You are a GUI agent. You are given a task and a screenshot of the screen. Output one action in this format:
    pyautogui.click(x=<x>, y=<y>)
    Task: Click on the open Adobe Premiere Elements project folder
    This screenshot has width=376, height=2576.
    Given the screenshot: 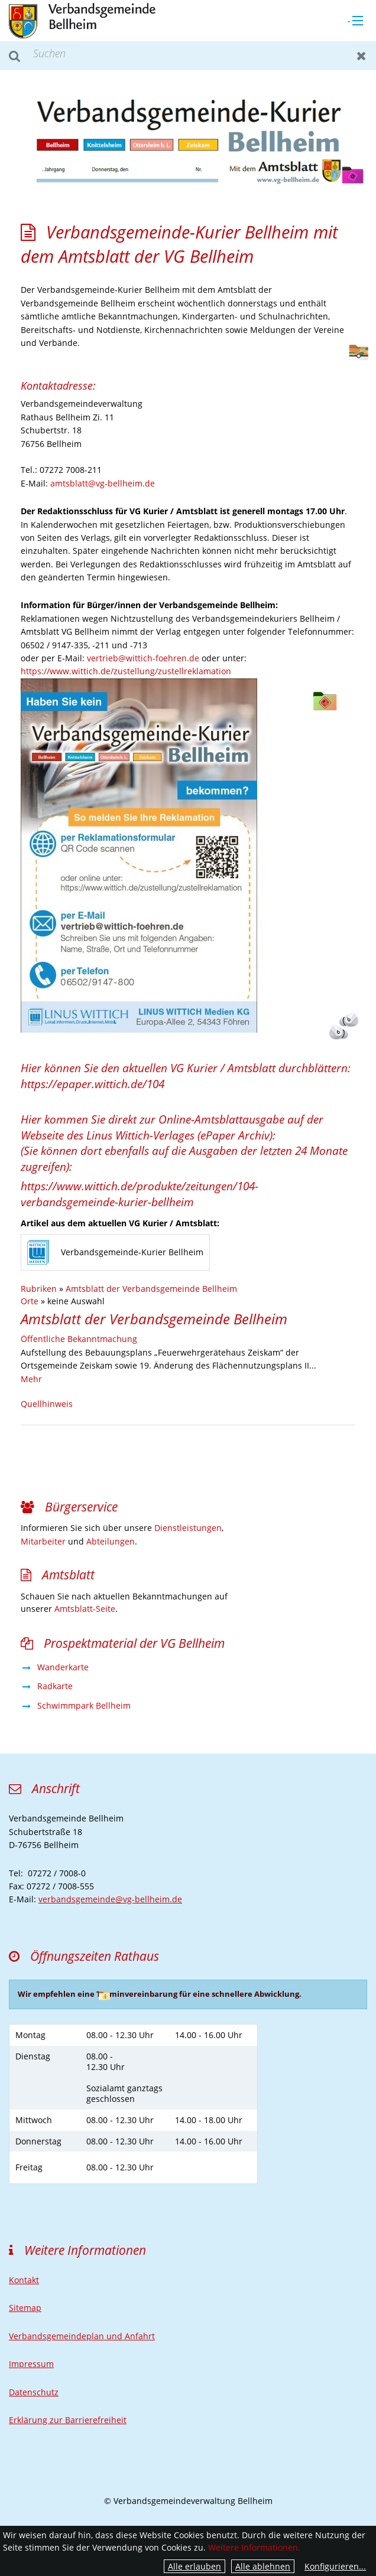 What is the action you would take?
    pyautogui.click(x=352, y=175)
    